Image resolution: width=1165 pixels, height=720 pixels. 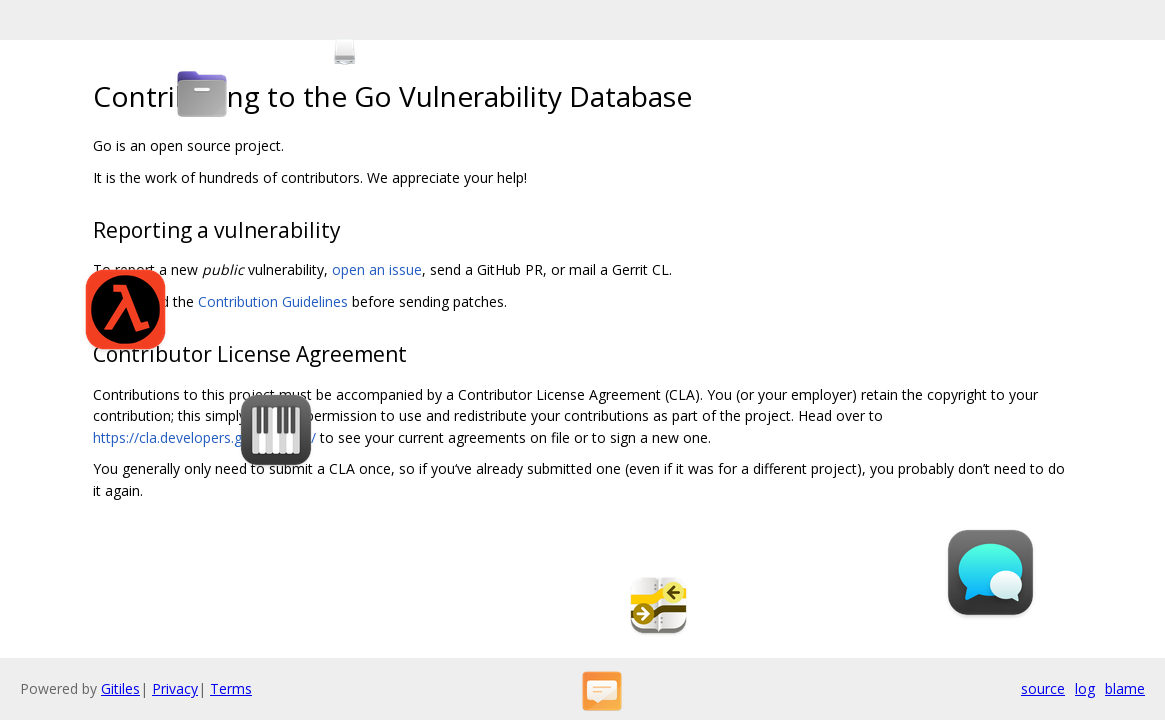 What do you see at coordinates (658, 605) in the screenshot?
I see `open diffuse app for file comparison` at bounding box center [658, 605].